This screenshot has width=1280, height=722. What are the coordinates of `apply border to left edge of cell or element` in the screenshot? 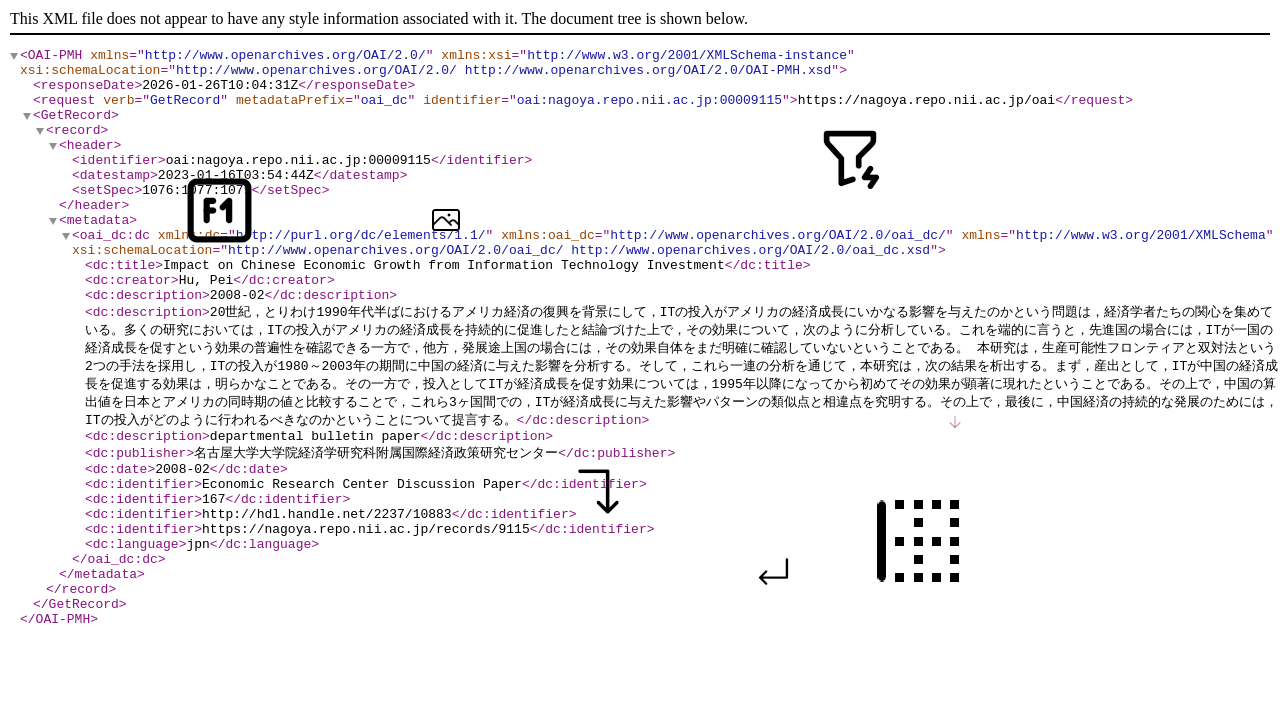 It's located at (918, 541).